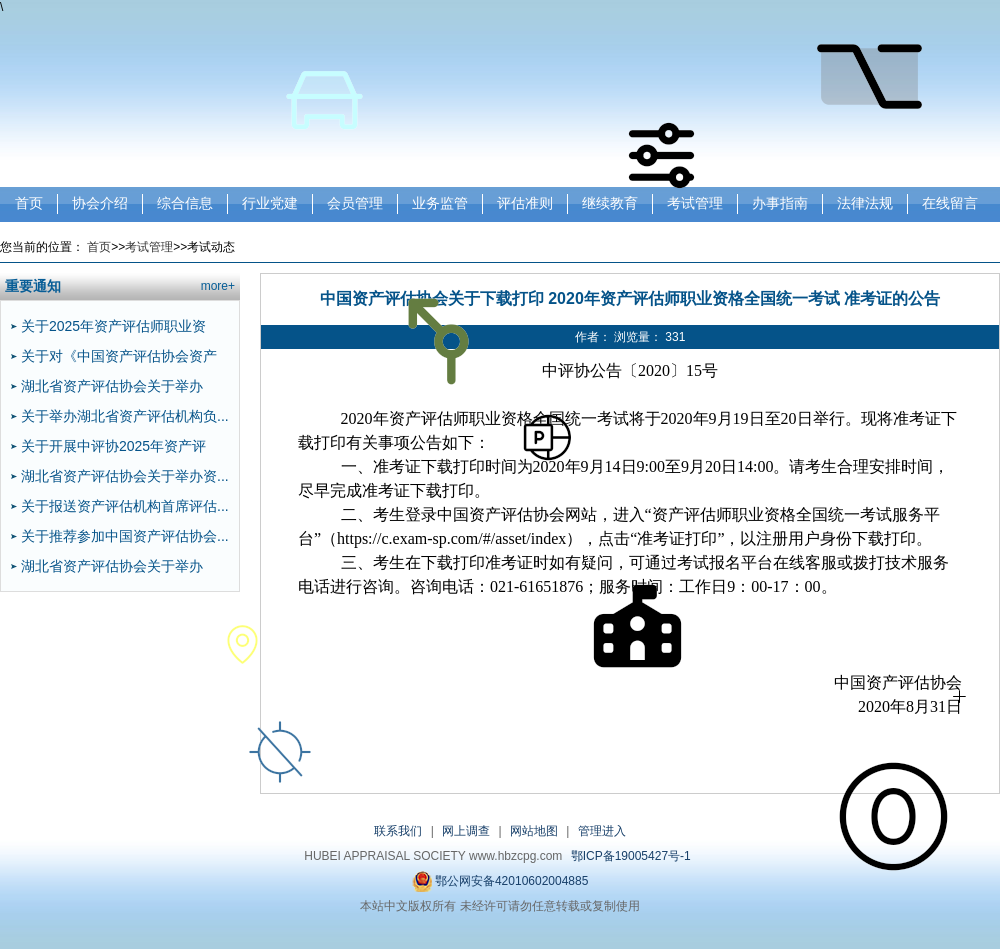 This screenshot has width=1000, height=949. I want to click on location services disabled, so click(280, 752).